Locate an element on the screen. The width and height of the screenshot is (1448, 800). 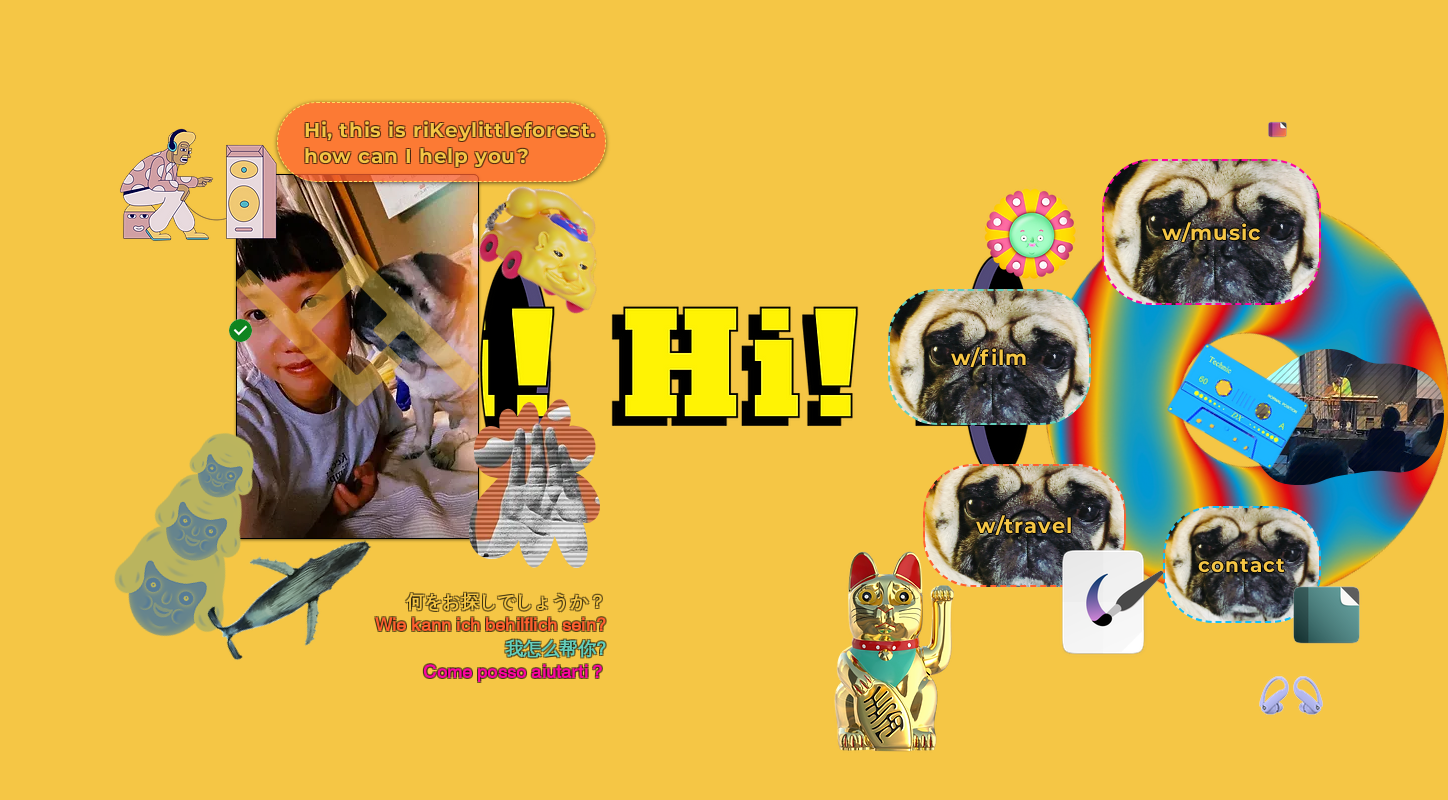
create a new application or software project is located at coordinates (1113, 602).